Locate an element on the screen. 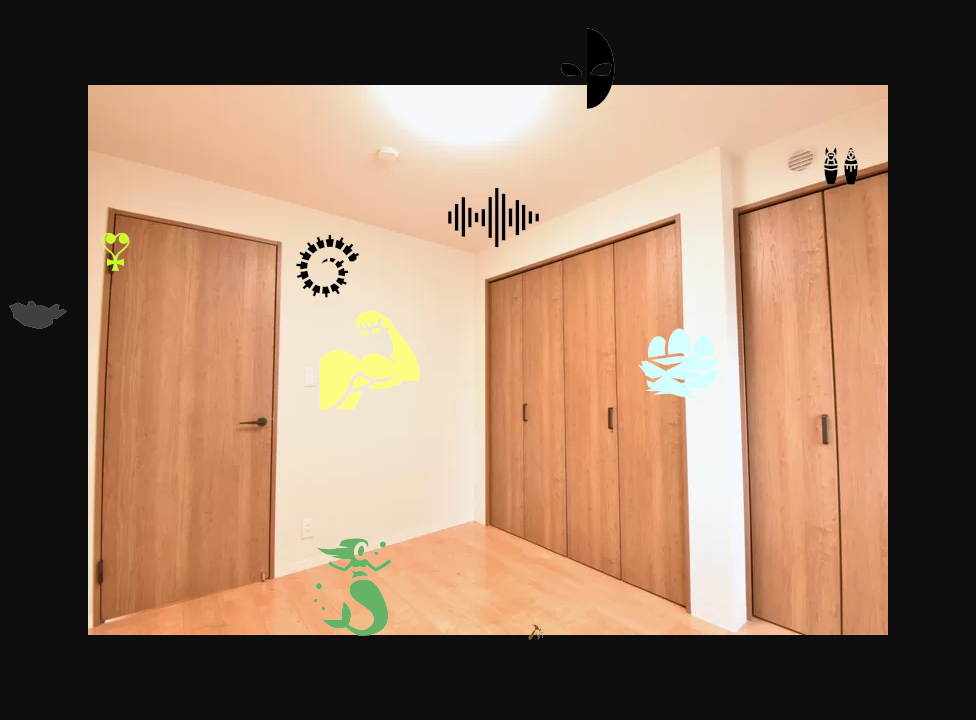  select a holy or religious faction in a game is located at coordinates (115, 251).